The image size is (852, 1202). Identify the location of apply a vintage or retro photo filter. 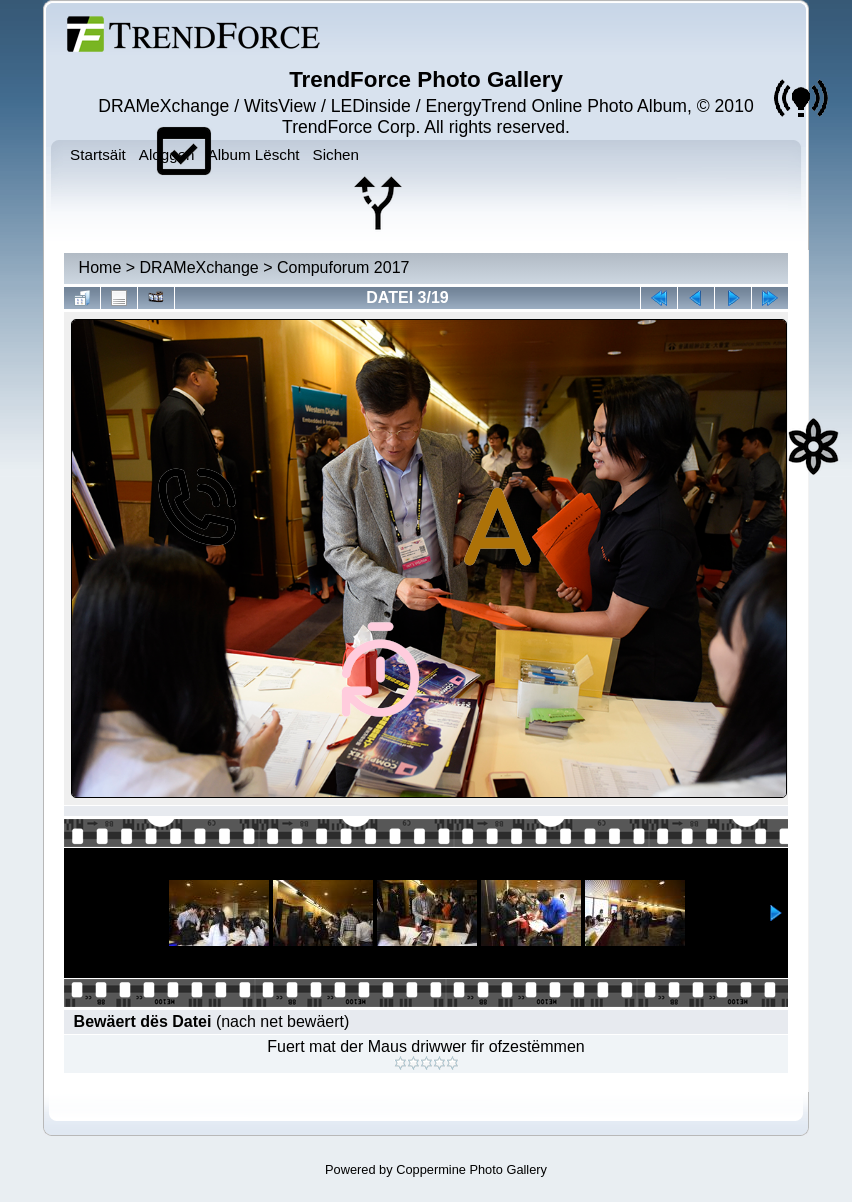
(813, 446).